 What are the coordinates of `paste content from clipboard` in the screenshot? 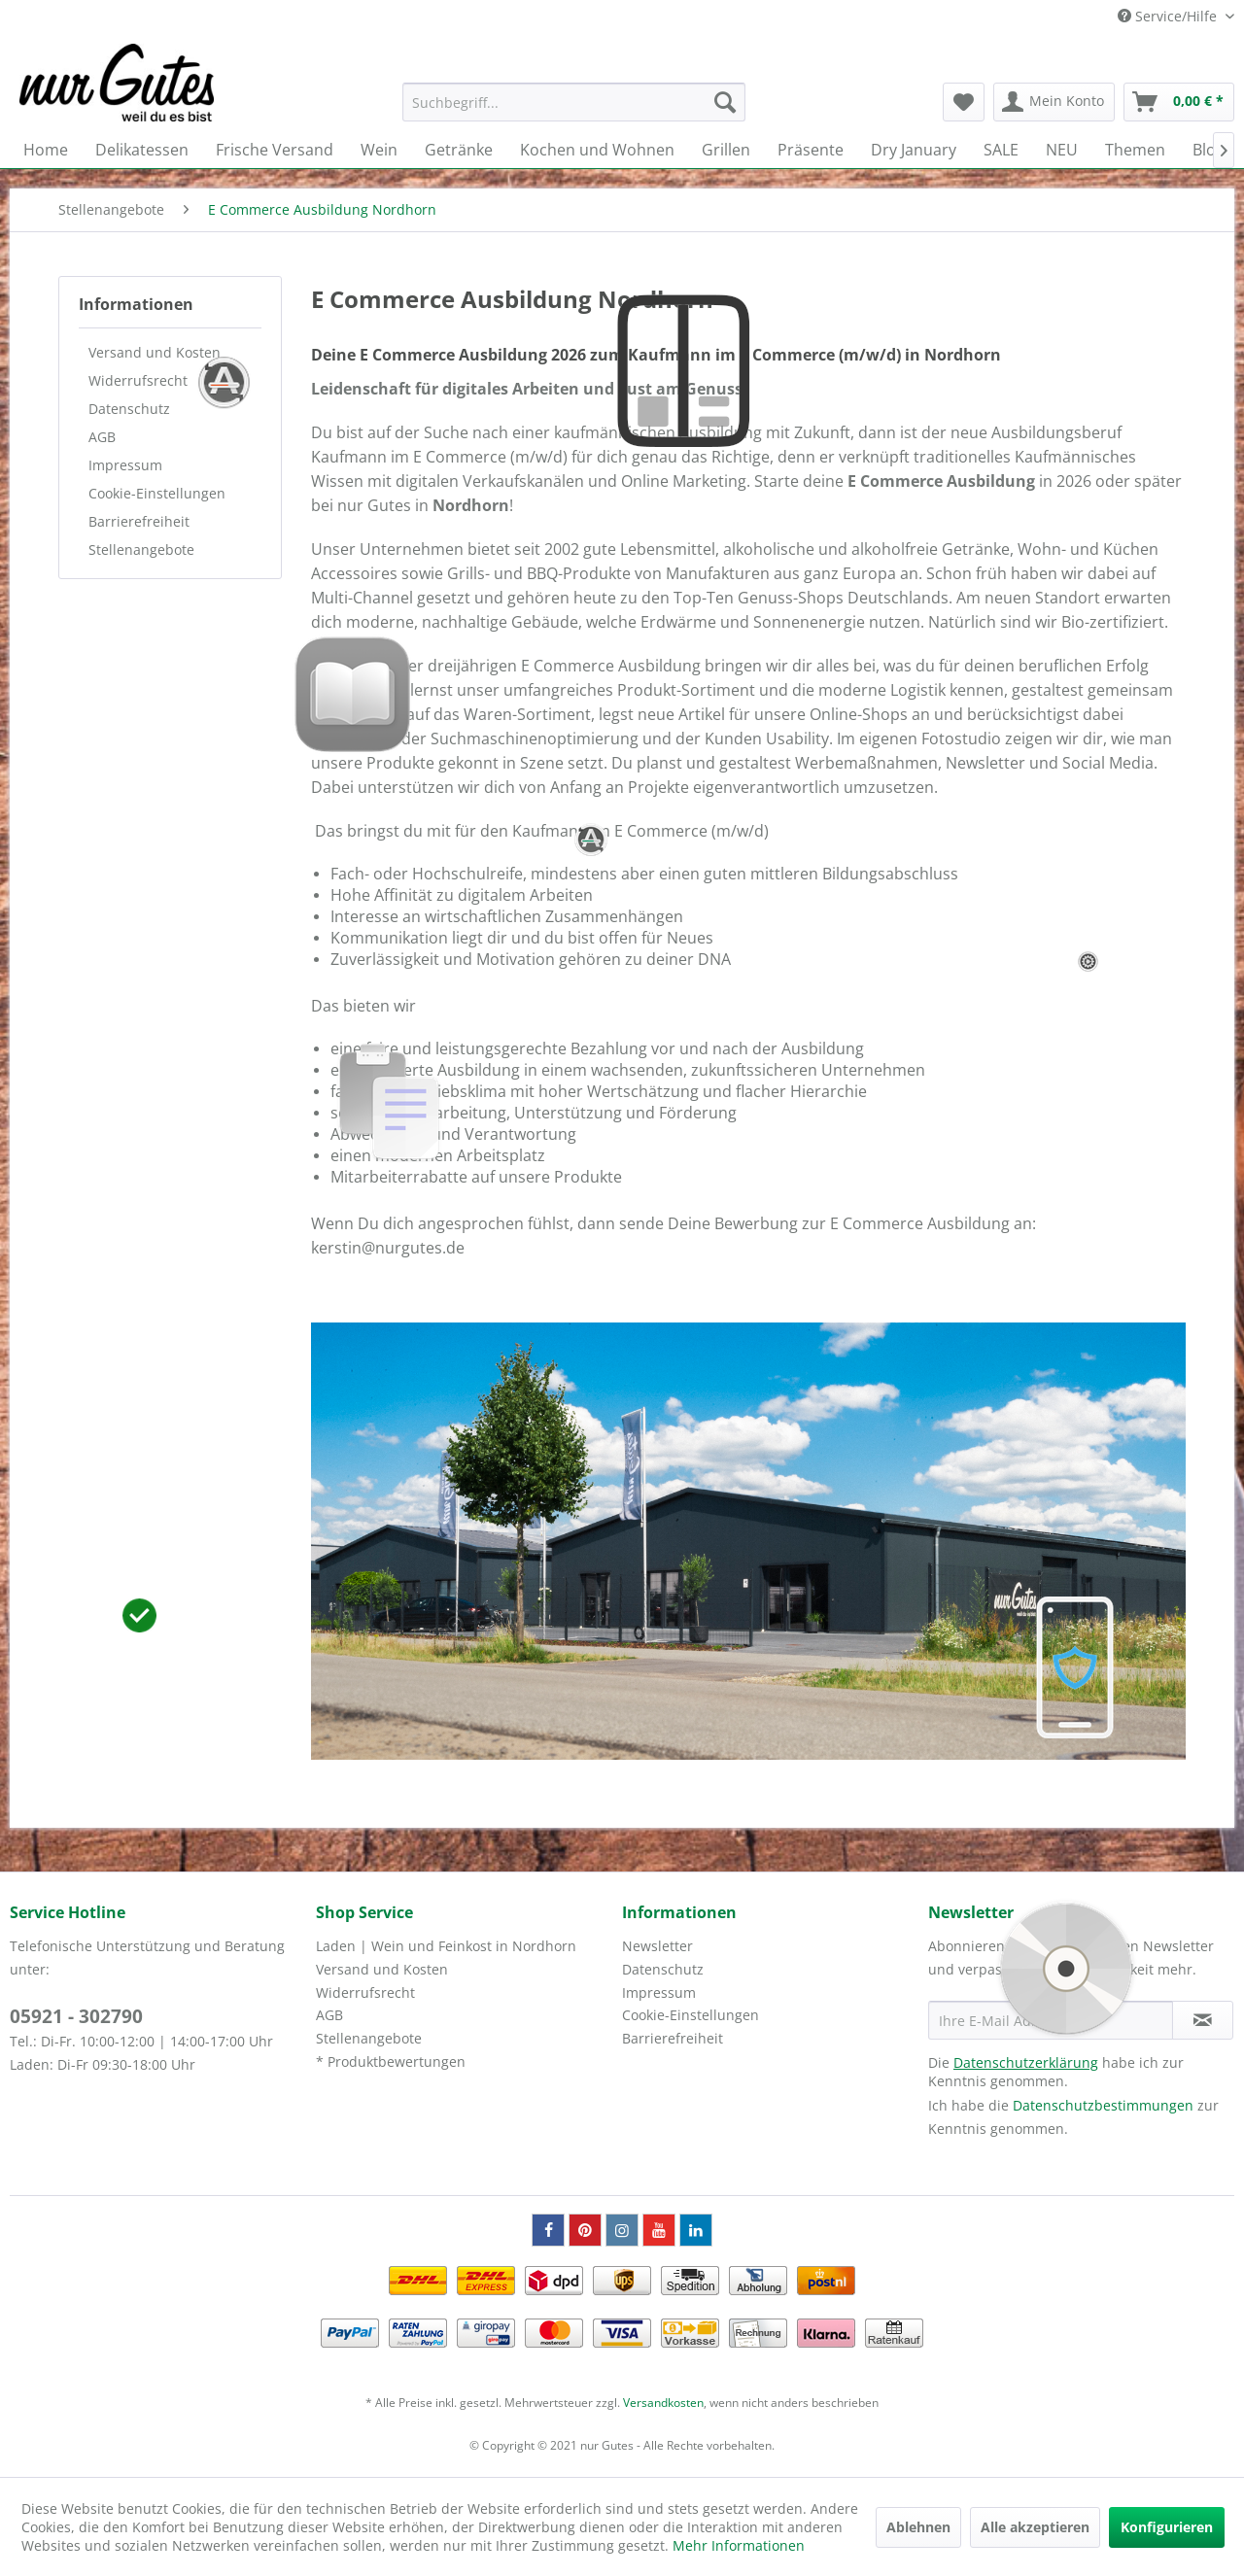 It's located at (389, 1101).